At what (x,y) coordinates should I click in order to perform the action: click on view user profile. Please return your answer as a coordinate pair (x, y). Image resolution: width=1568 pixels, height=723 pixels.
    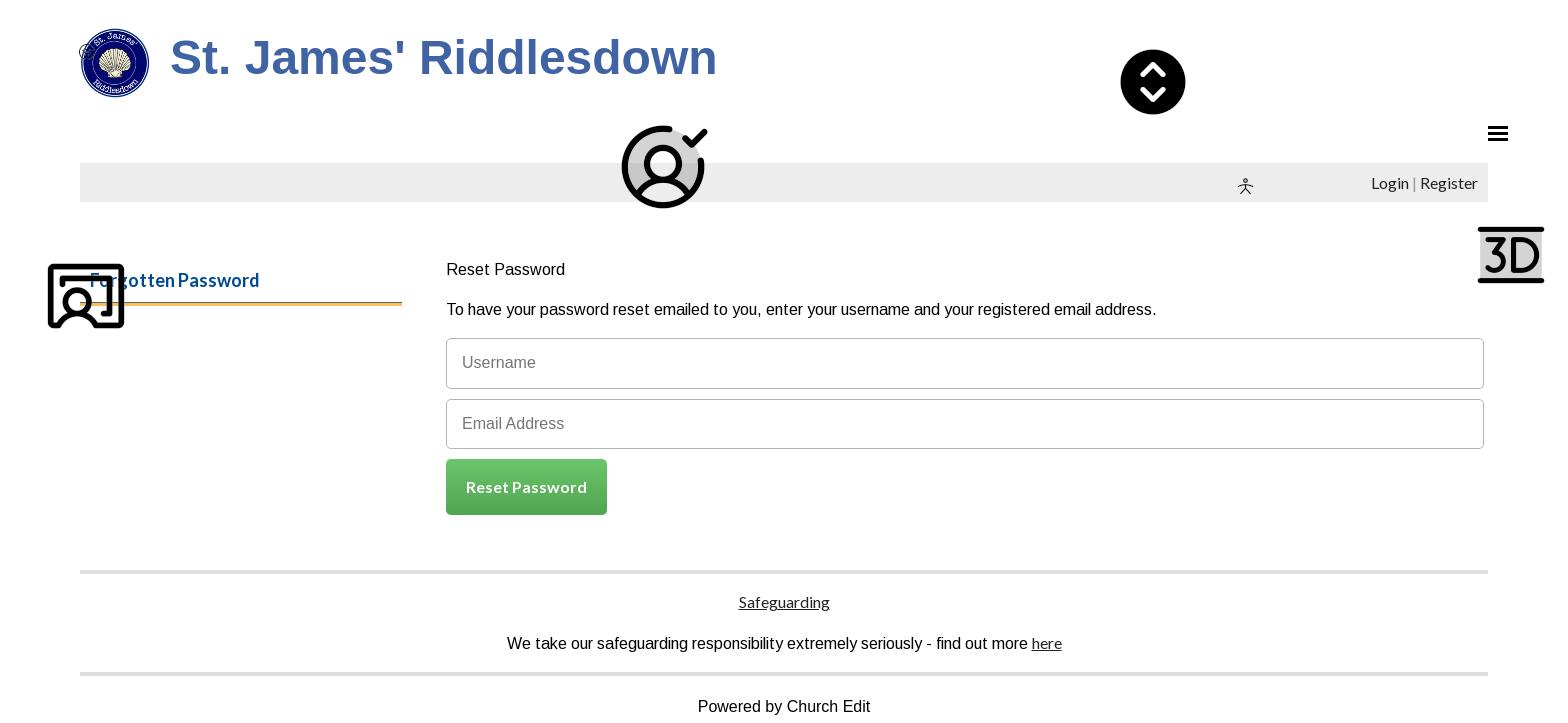
    Looking at the image, I should click on (1245, 186).